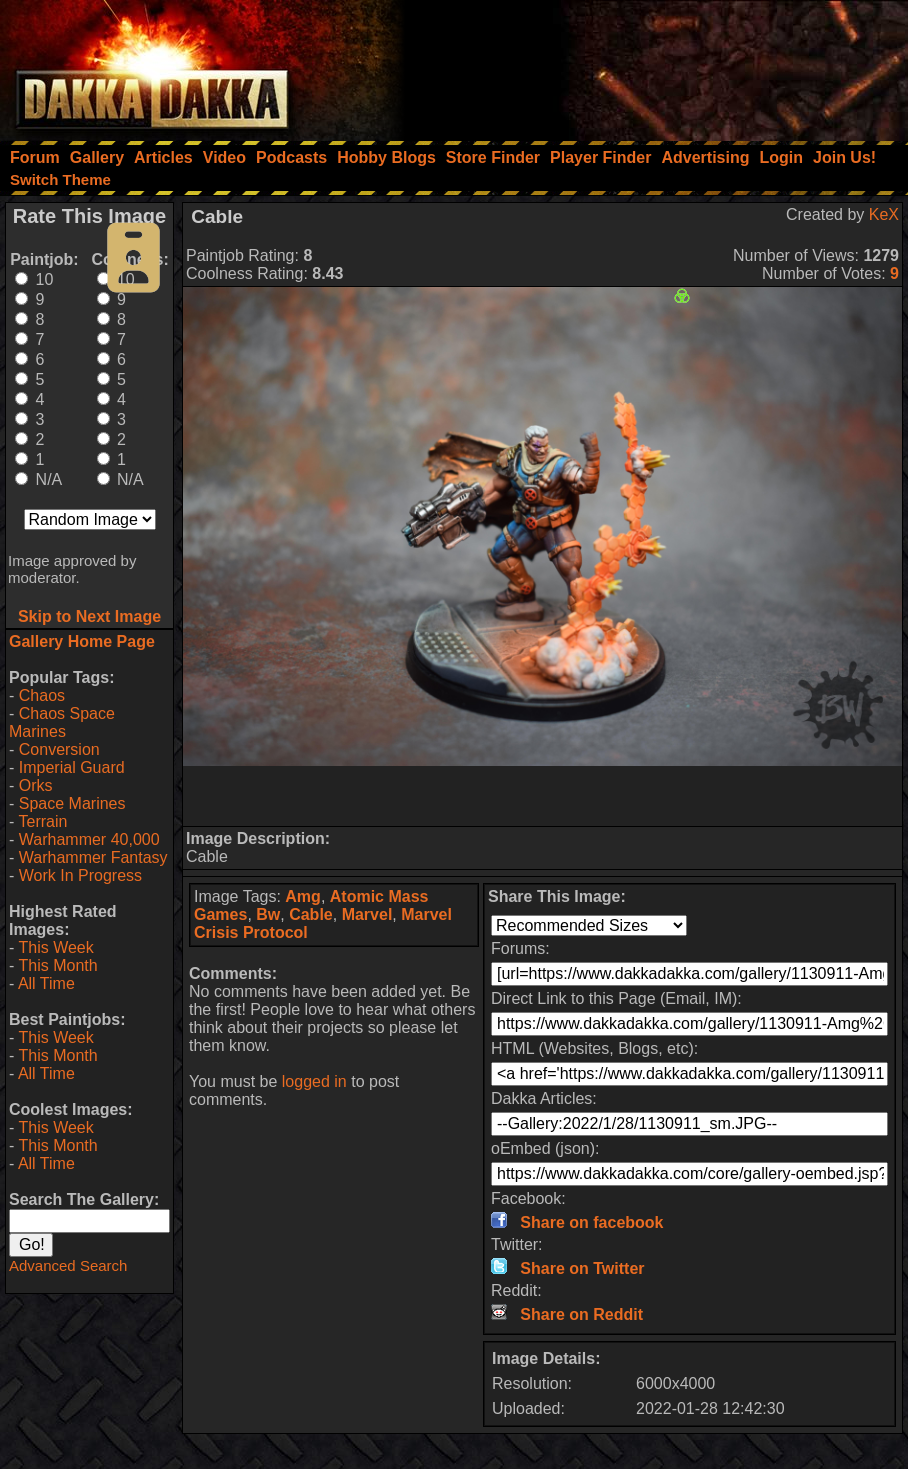 The height and width of the screenshot is (1469, 908). I want to click on view user identification or profile badge, so click(133, 257).